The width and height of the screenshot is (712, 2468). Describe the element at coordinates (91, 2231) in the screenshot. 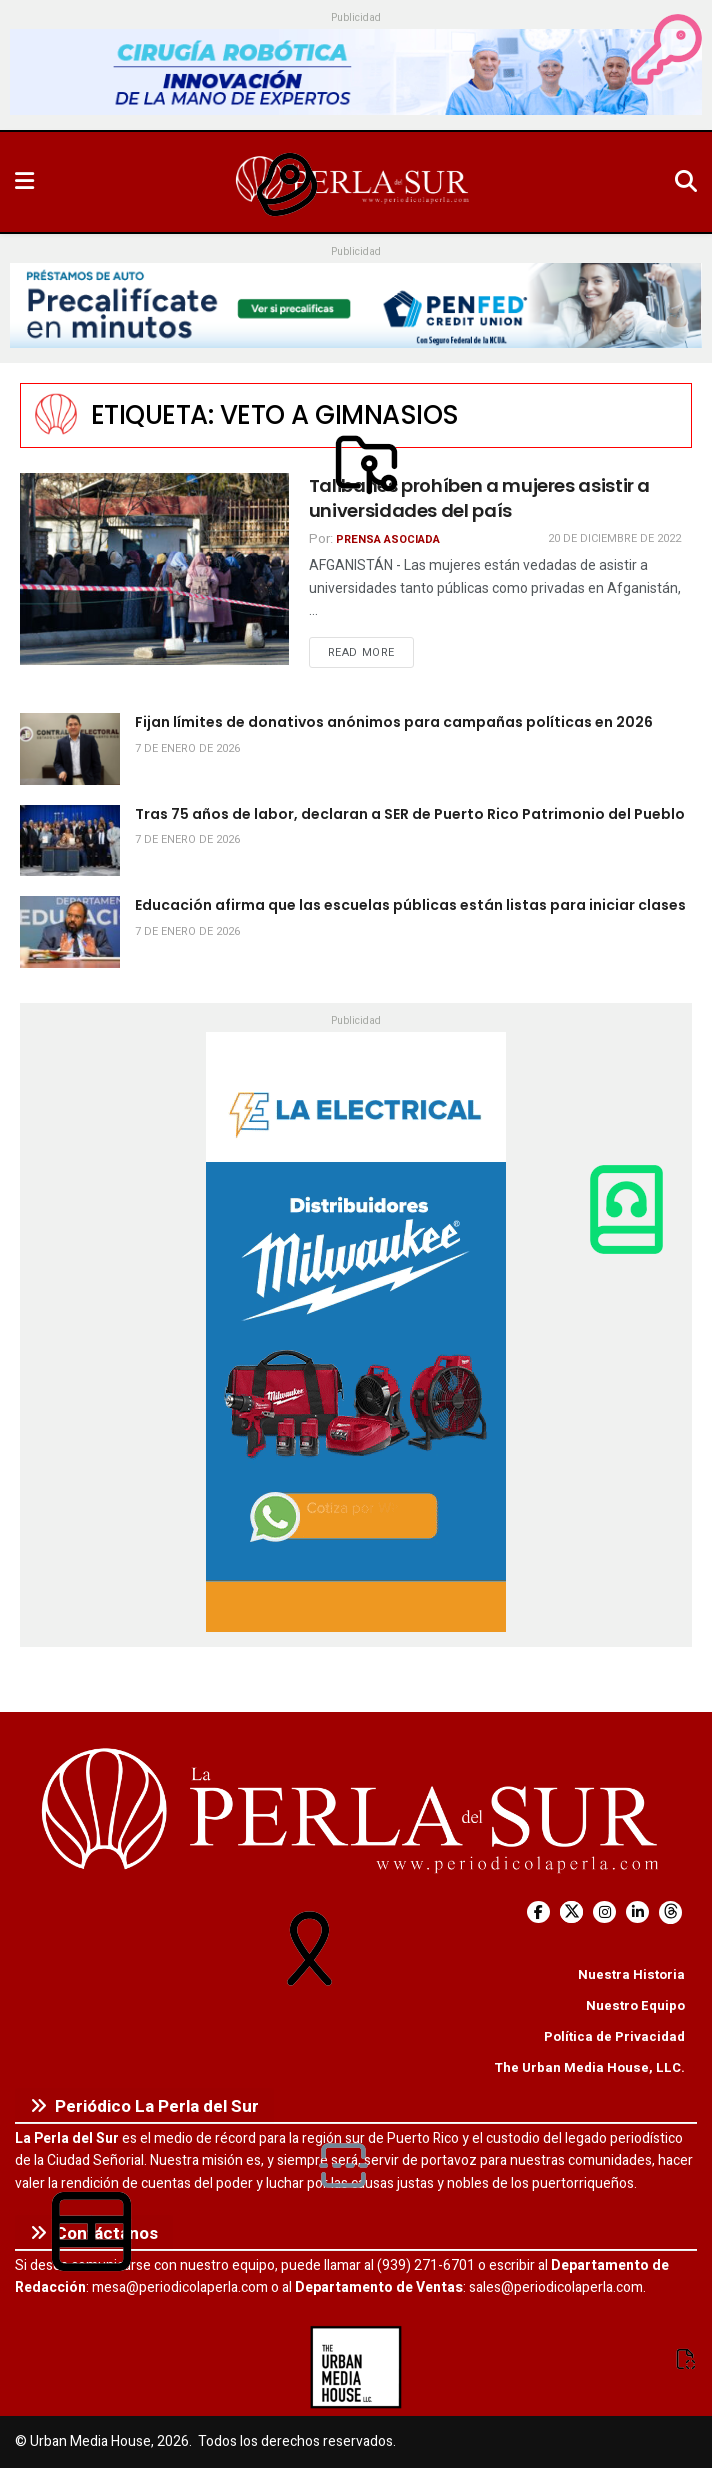

I see `split table cells` at that location.